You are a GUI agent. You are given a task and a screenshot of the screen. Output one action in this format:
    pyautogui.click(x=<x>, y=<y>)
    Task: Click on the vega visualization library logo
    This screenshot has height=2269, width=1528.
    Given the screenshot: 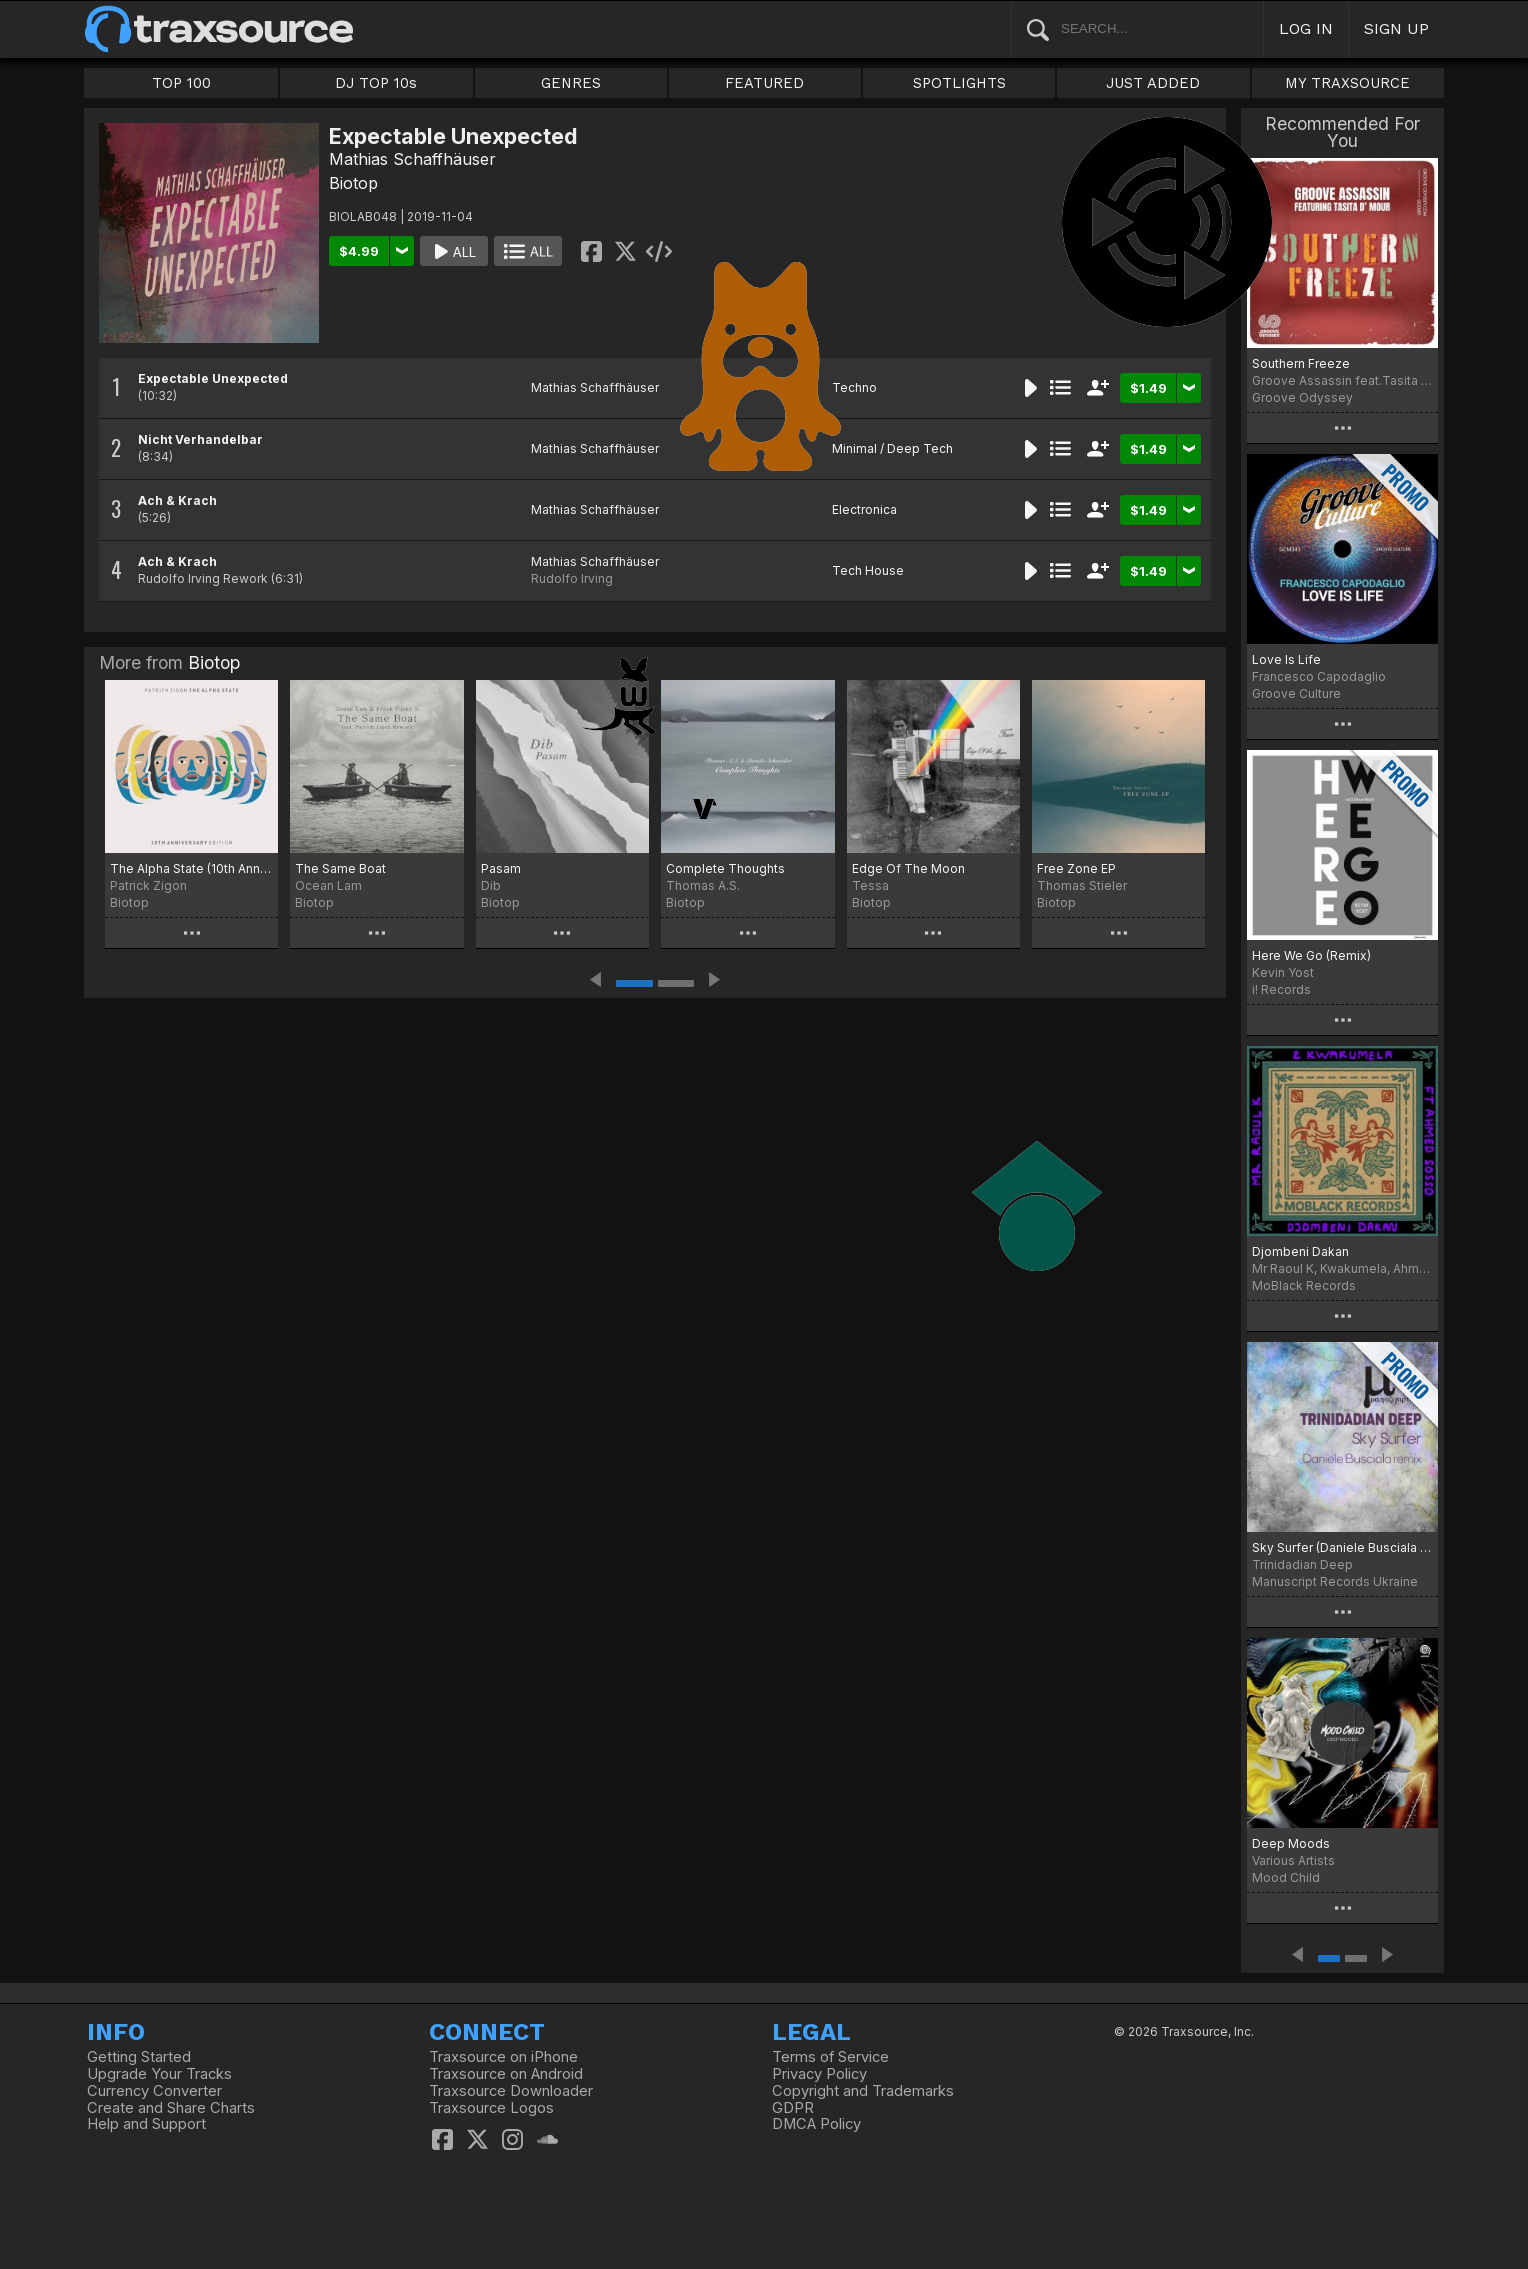 What is the action you would take?
    pyautogui.click(x=705, y=809)
    